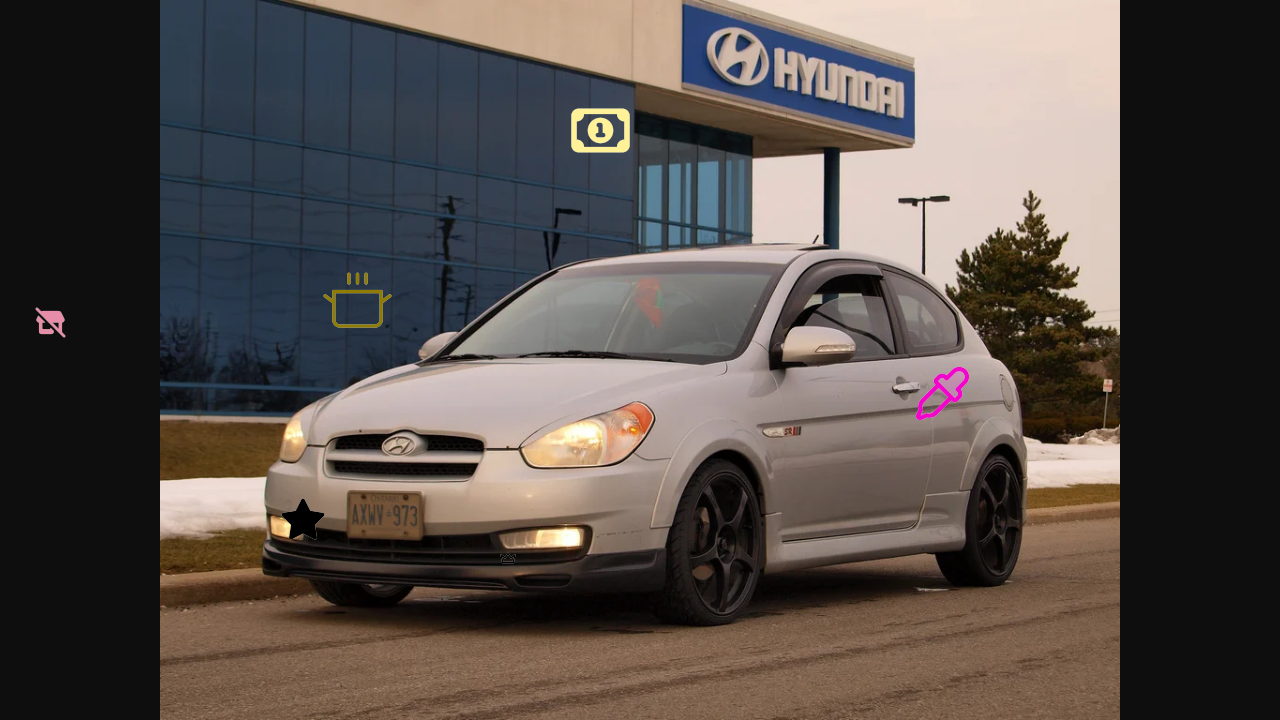  I want to click on pick a color from the canvas, so click(942, 393).